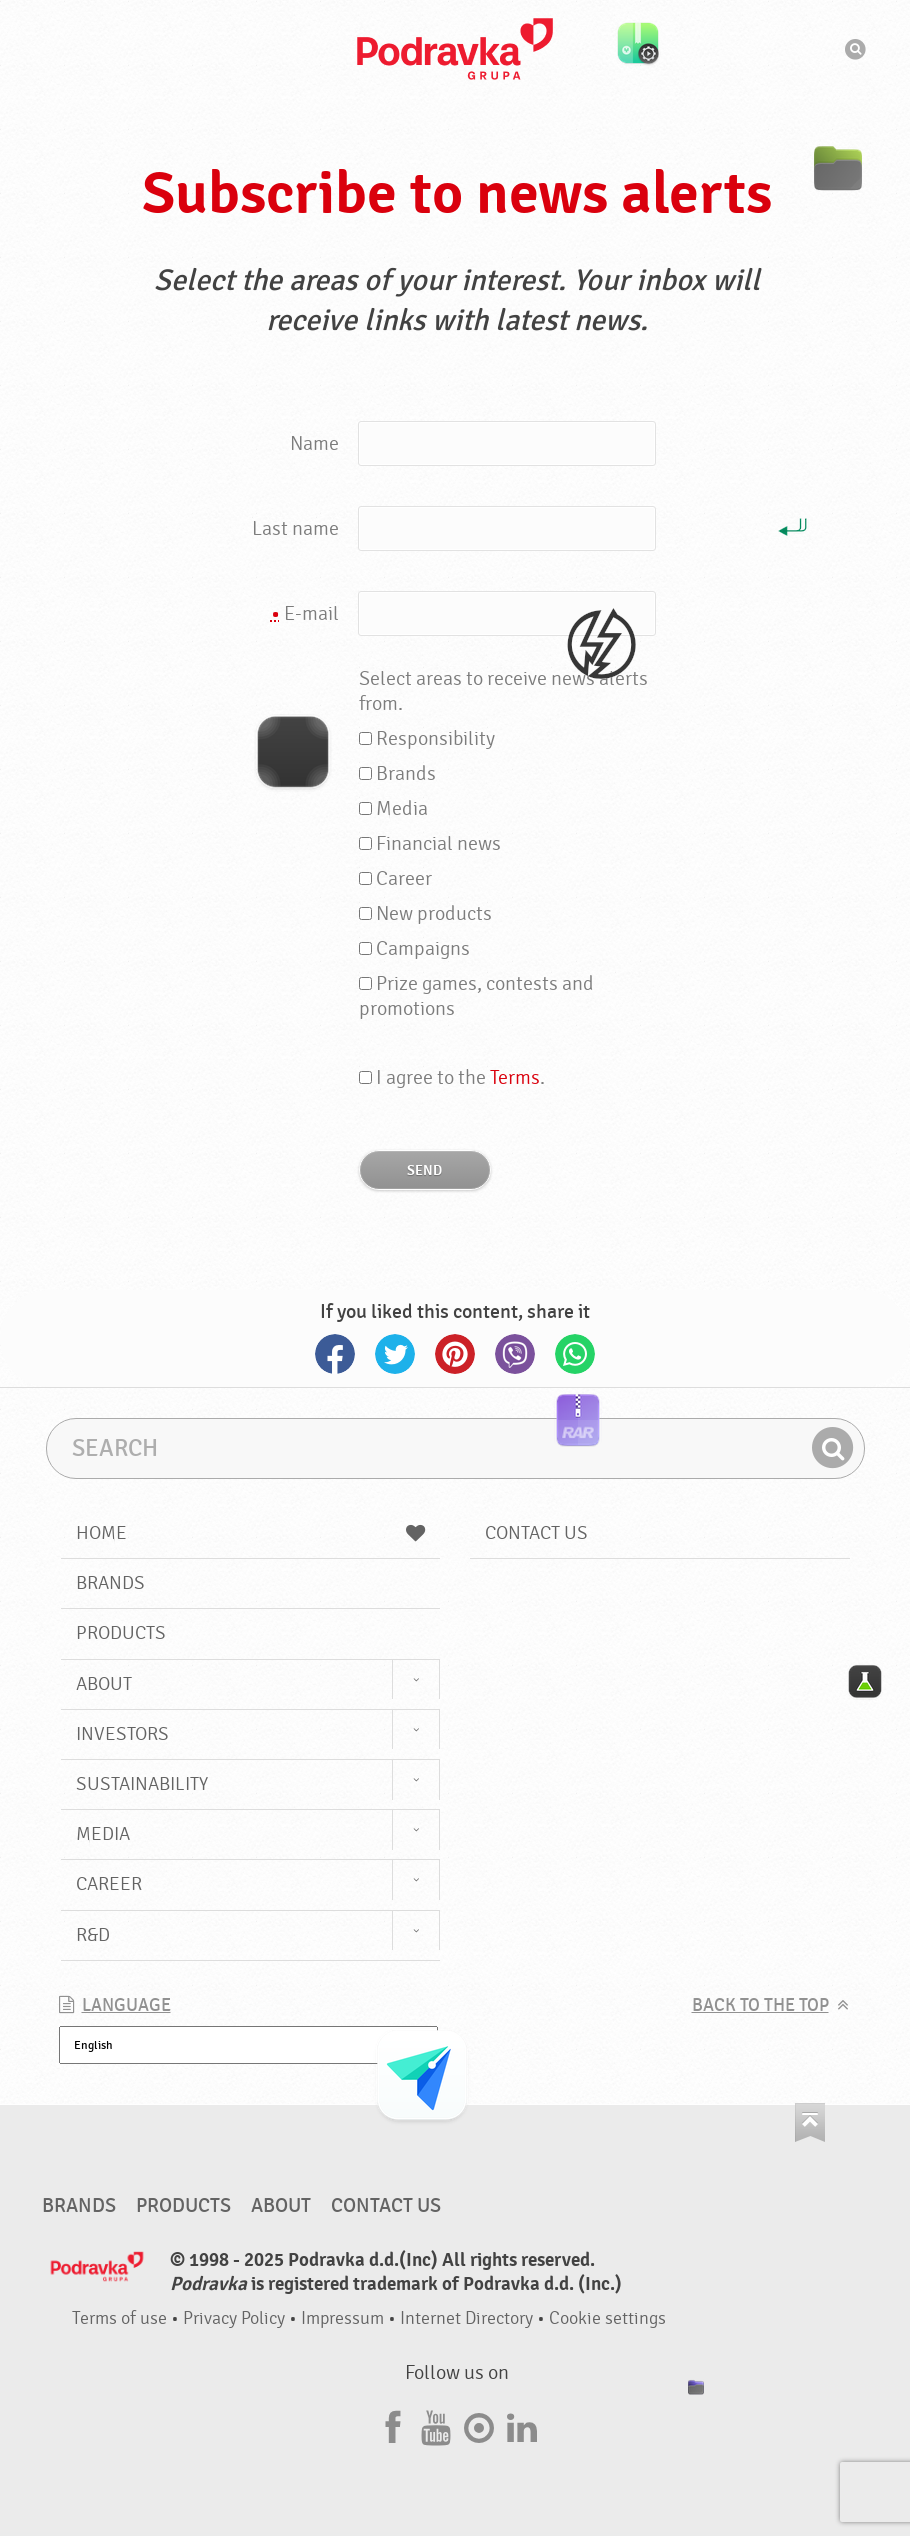 This screenshot has height=2536, width=910. What do you see at coordinates (578, 1420) in the screenshot?
I see `a compressed RAR archive file` at bounding box center [578, 1420].